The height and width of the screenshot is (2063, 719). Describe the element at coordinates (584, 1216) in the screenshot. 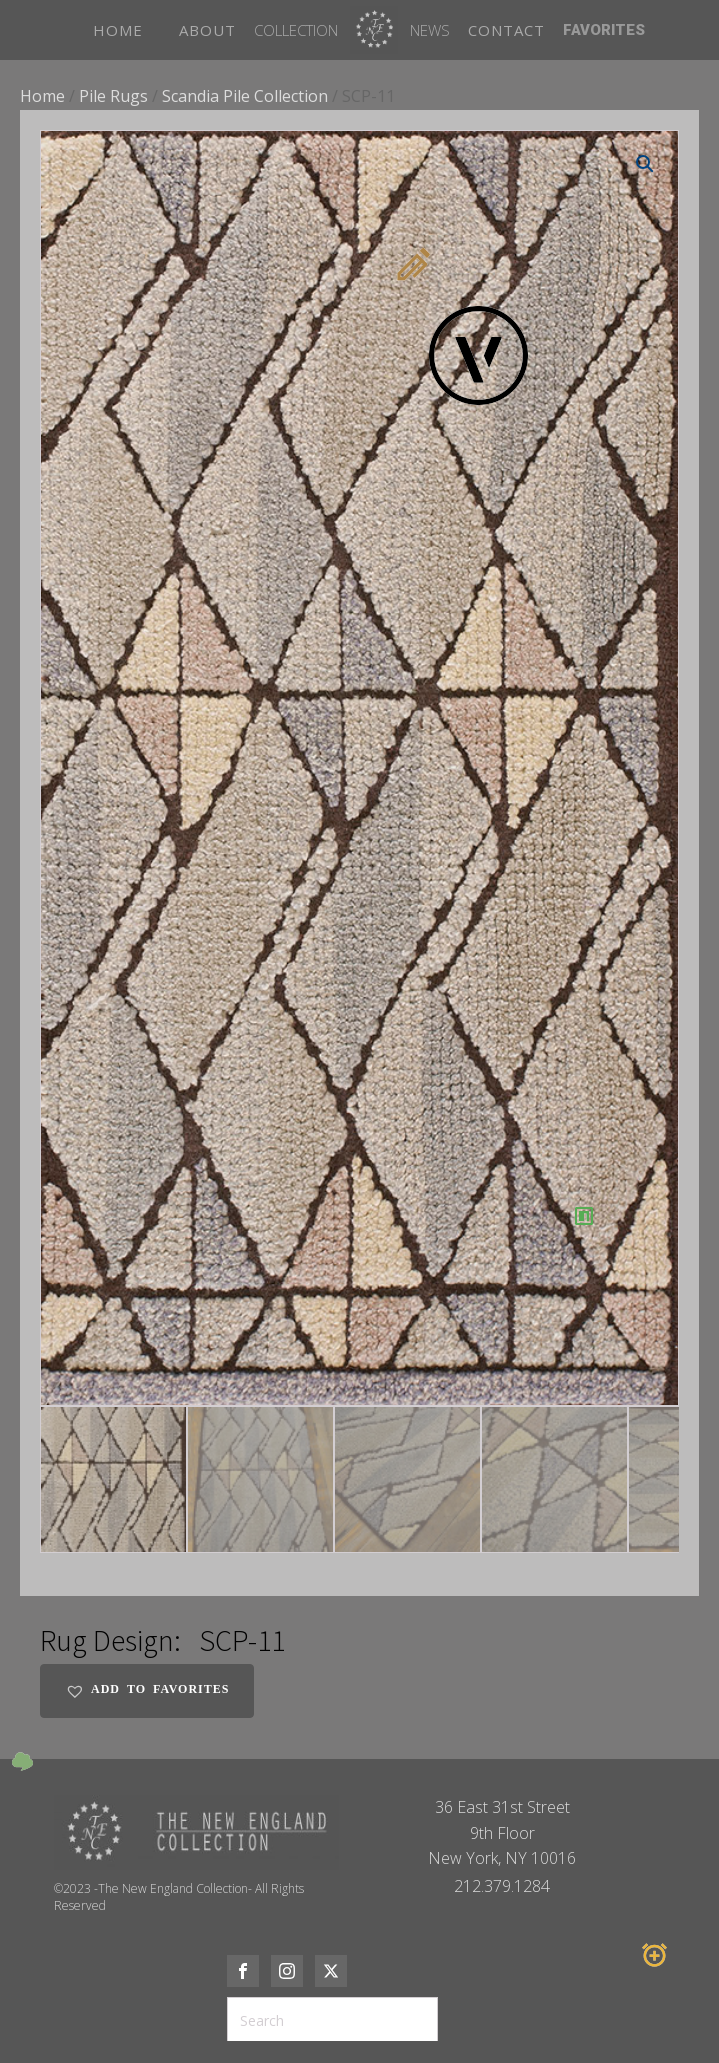

I see `npm package registry logo` at that location.